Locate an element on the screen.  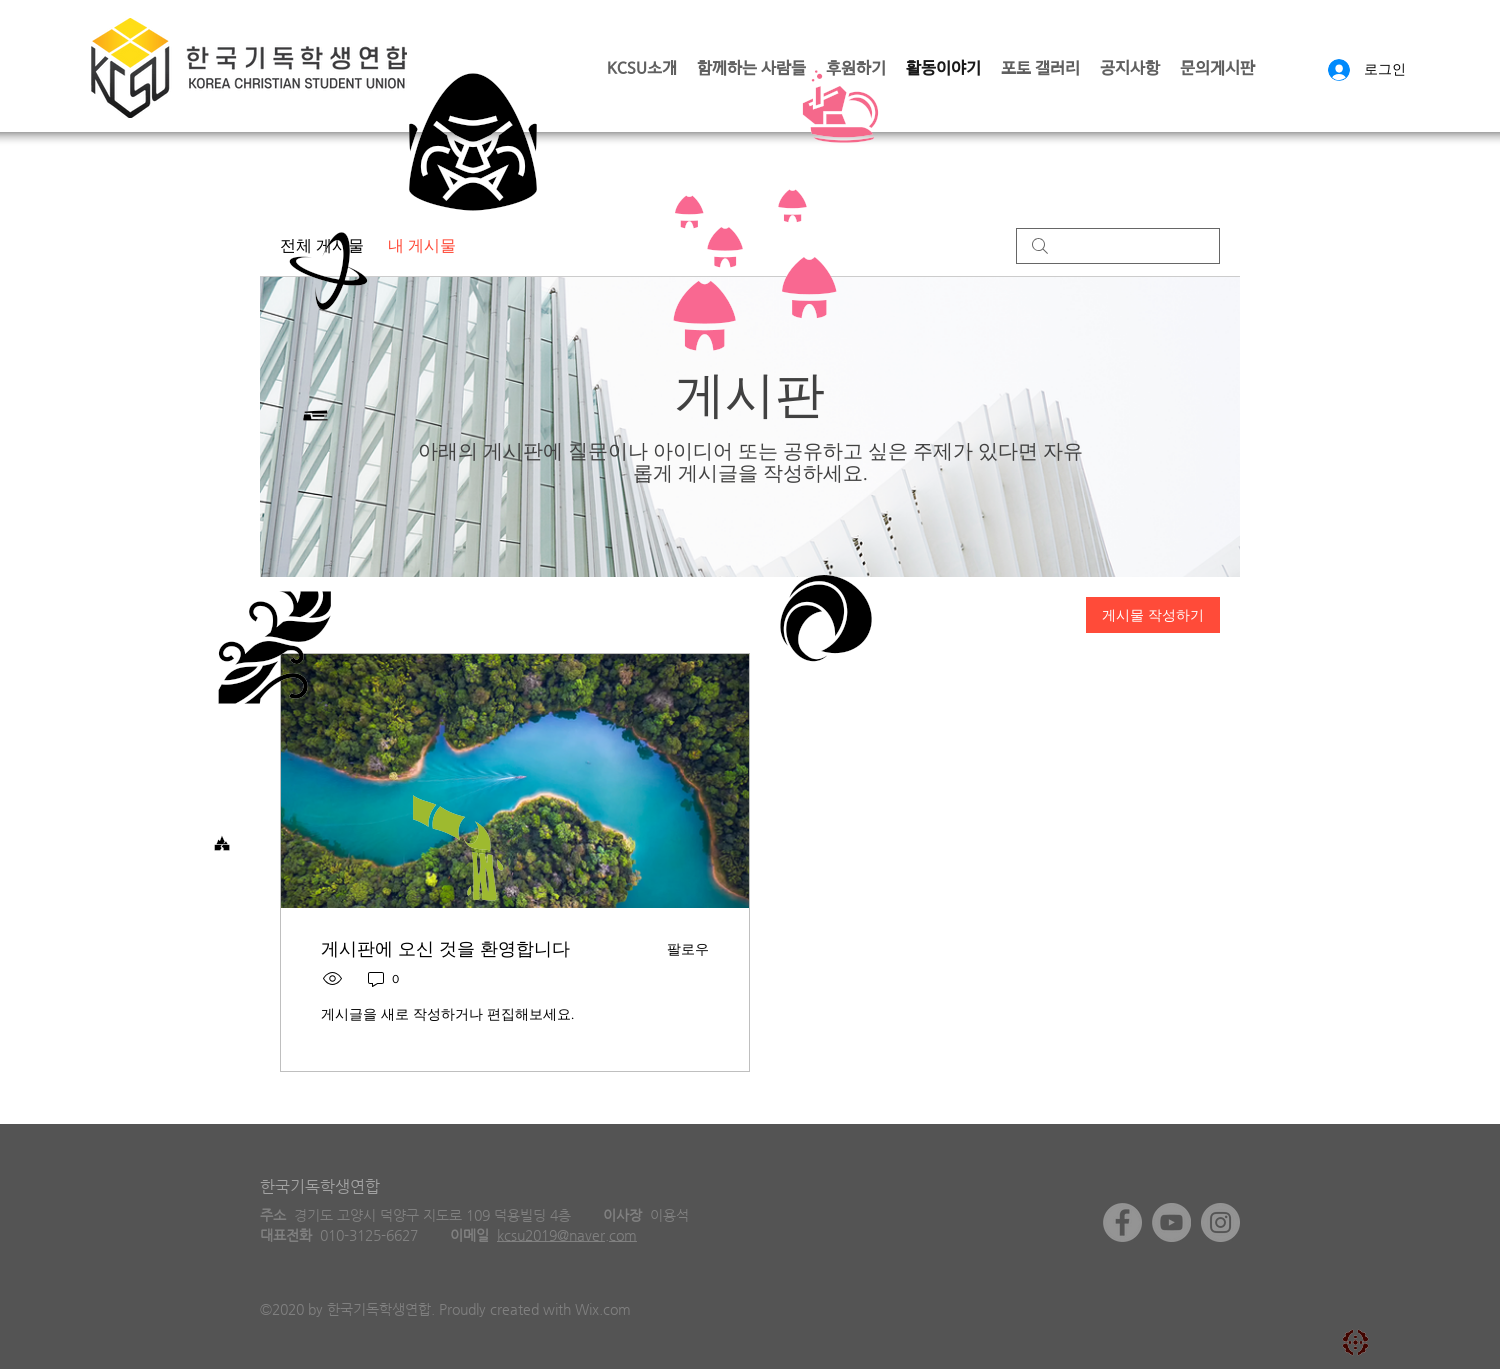
staple documents together is located at coordinates (315, 413).